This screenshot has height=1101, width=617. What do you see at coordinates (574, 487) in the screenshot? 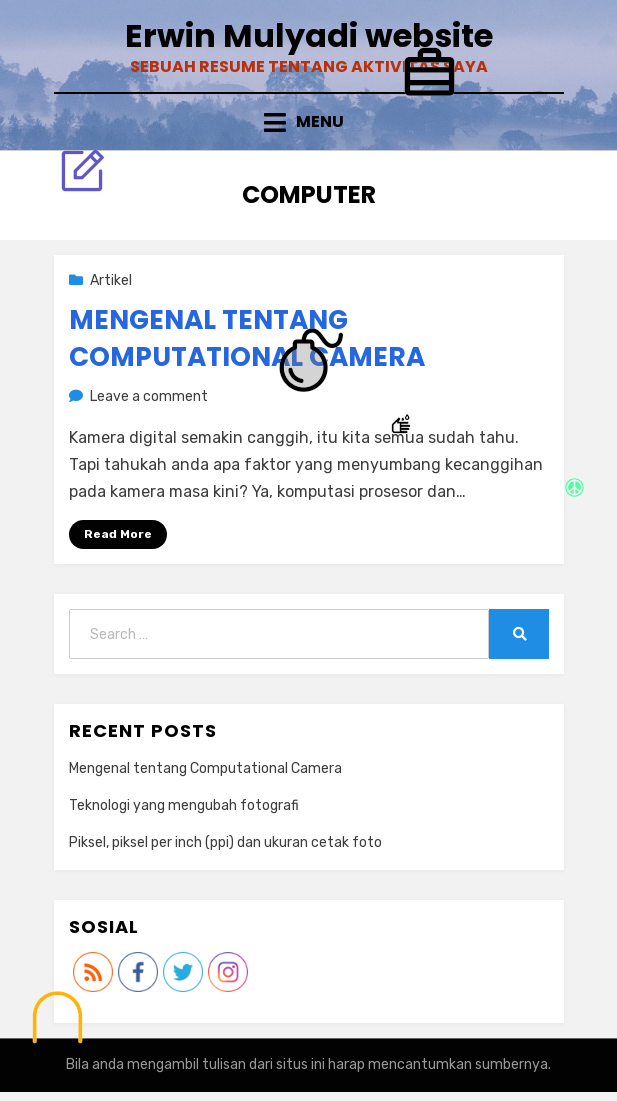
I see `indicates a peaceful or non-violent mode` at bounding box center [574, 487].